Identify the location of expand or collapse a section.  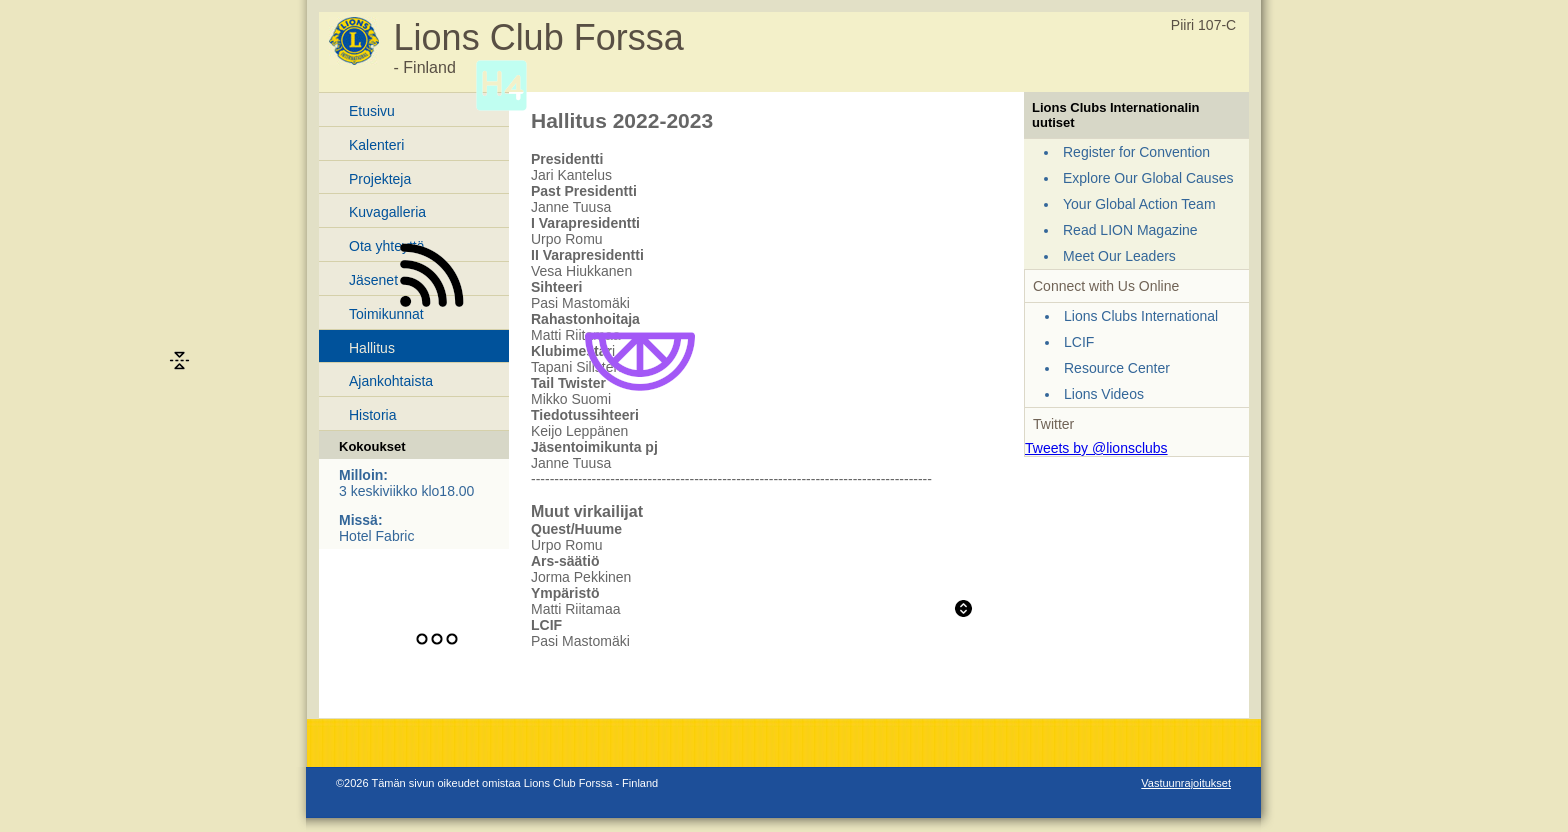
(963, 608).